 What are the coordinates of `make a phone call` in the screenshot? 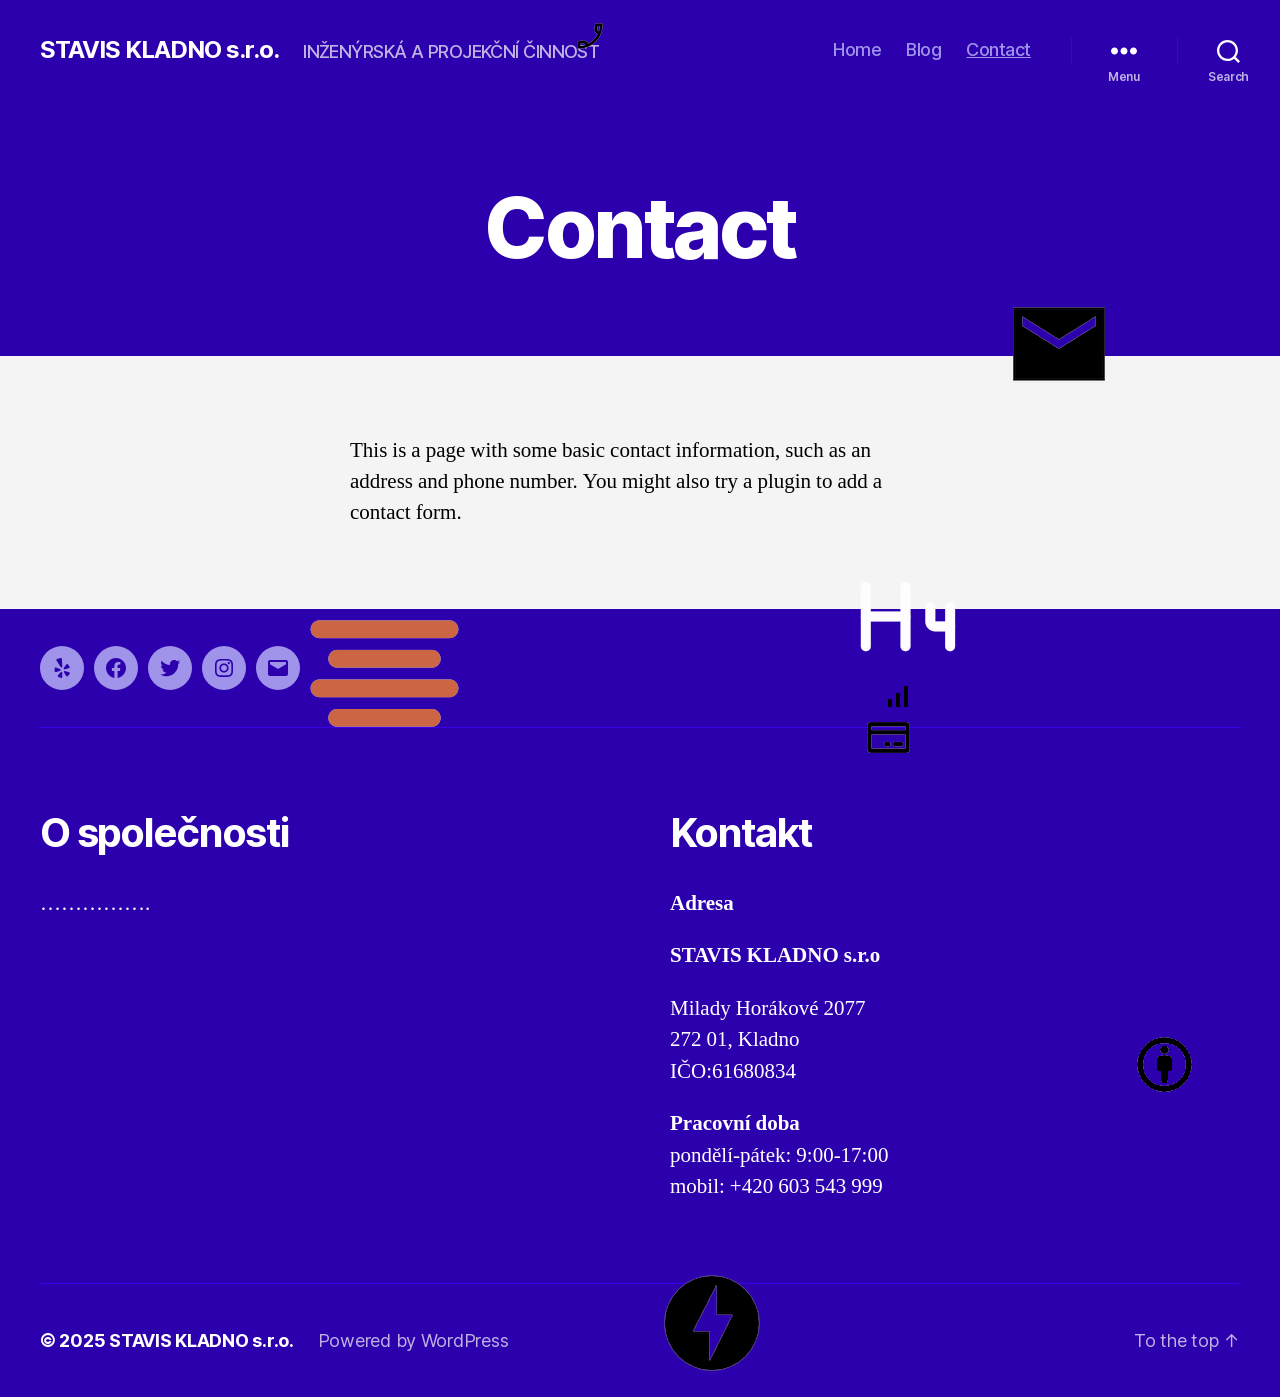 It's located at (590, 36).